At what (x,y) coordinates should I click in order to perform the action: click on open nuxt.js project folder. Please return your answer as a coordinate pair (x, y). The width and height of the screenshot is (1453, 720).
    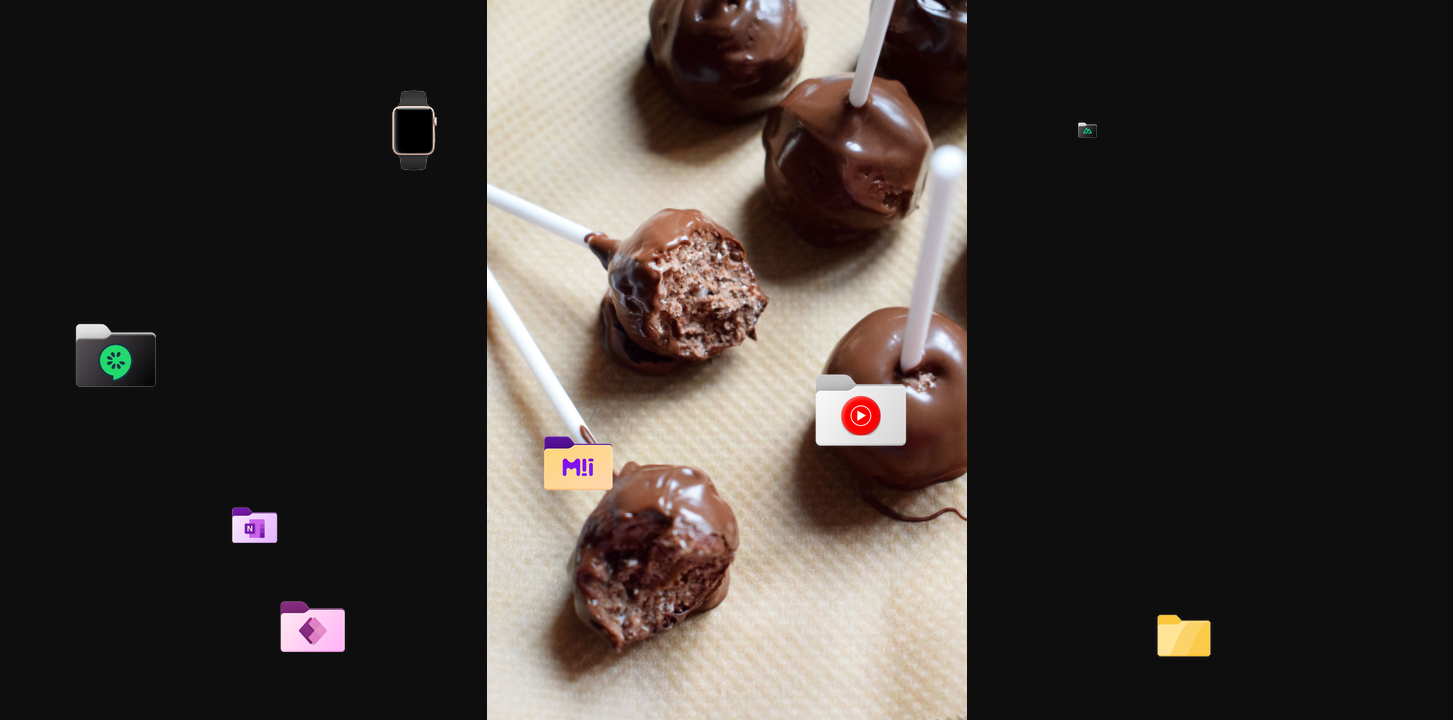
    Looking at the image, I should click on (1087, 130).